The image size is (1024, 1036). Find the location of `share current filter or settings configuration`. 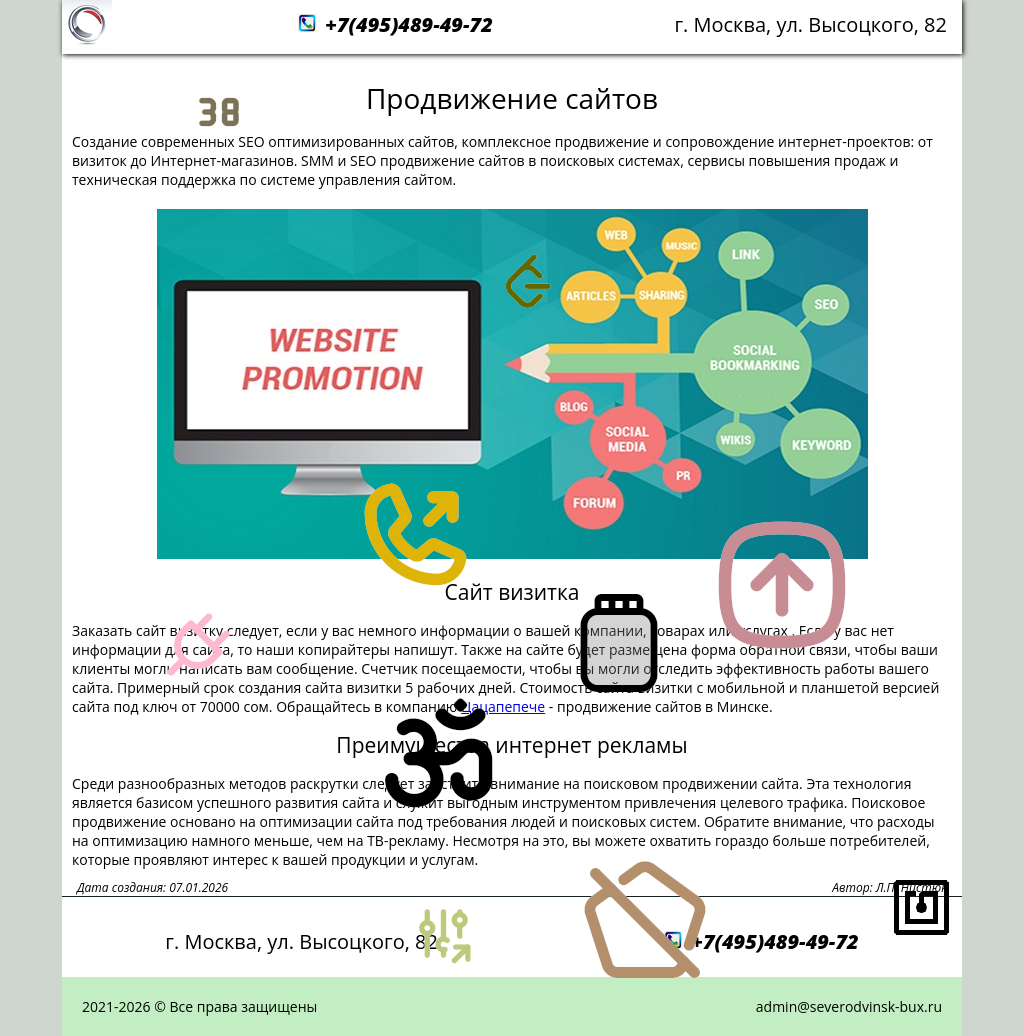

share current filter or settings configuration is located at coordinates (443, 933).